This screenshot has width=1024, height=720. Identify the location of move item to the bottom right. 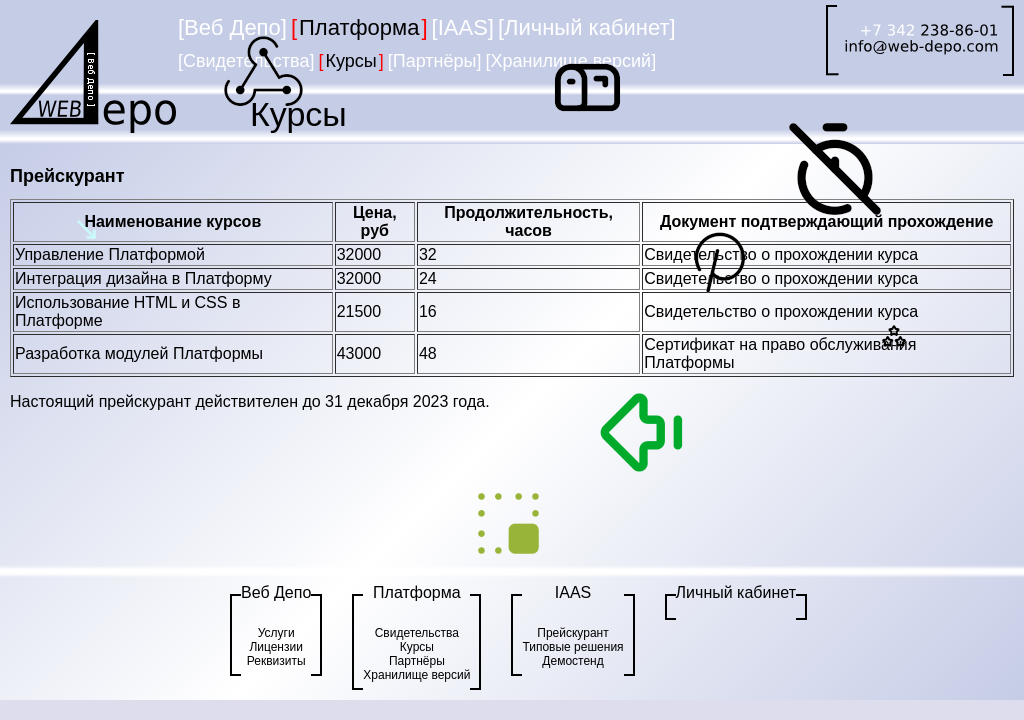
(86, 229).